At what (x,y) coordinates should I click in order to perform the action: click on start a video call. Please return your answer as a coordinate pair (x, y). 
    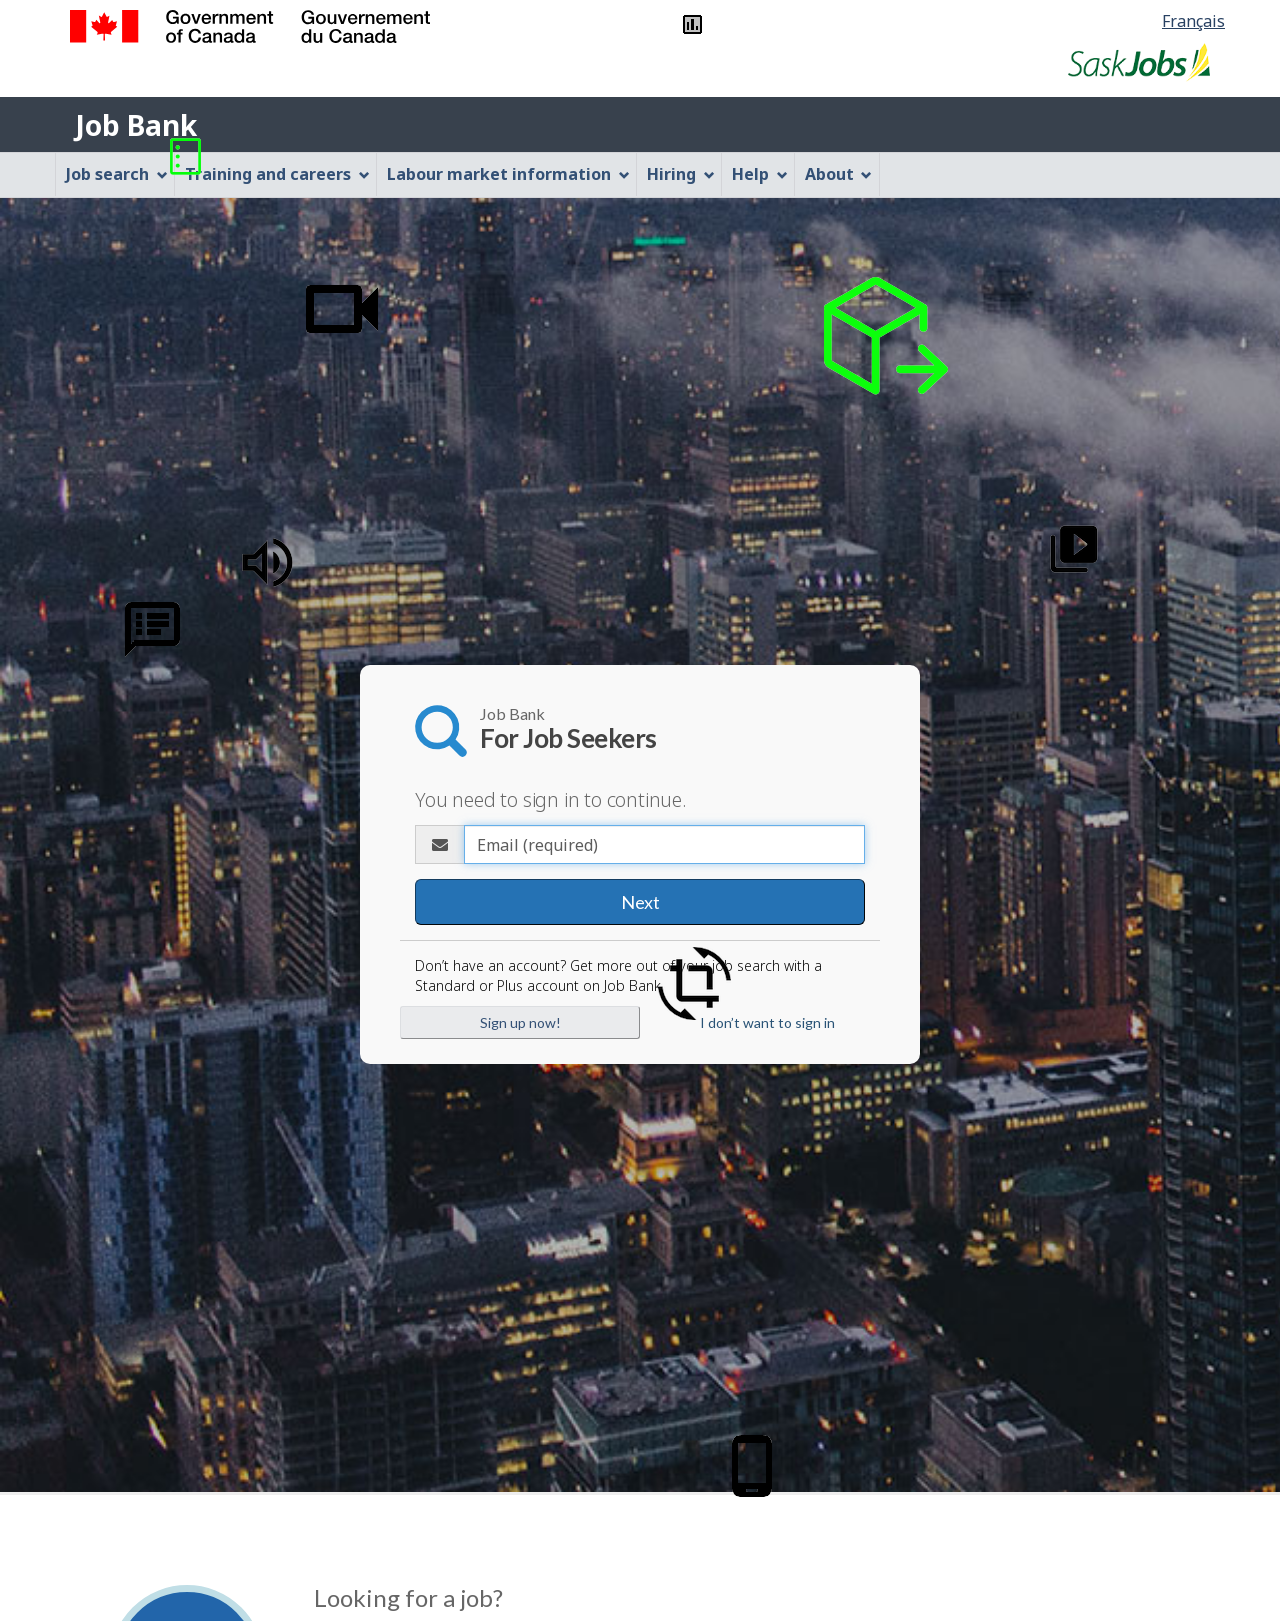
    Looking at the image, I should click on (342, 309).